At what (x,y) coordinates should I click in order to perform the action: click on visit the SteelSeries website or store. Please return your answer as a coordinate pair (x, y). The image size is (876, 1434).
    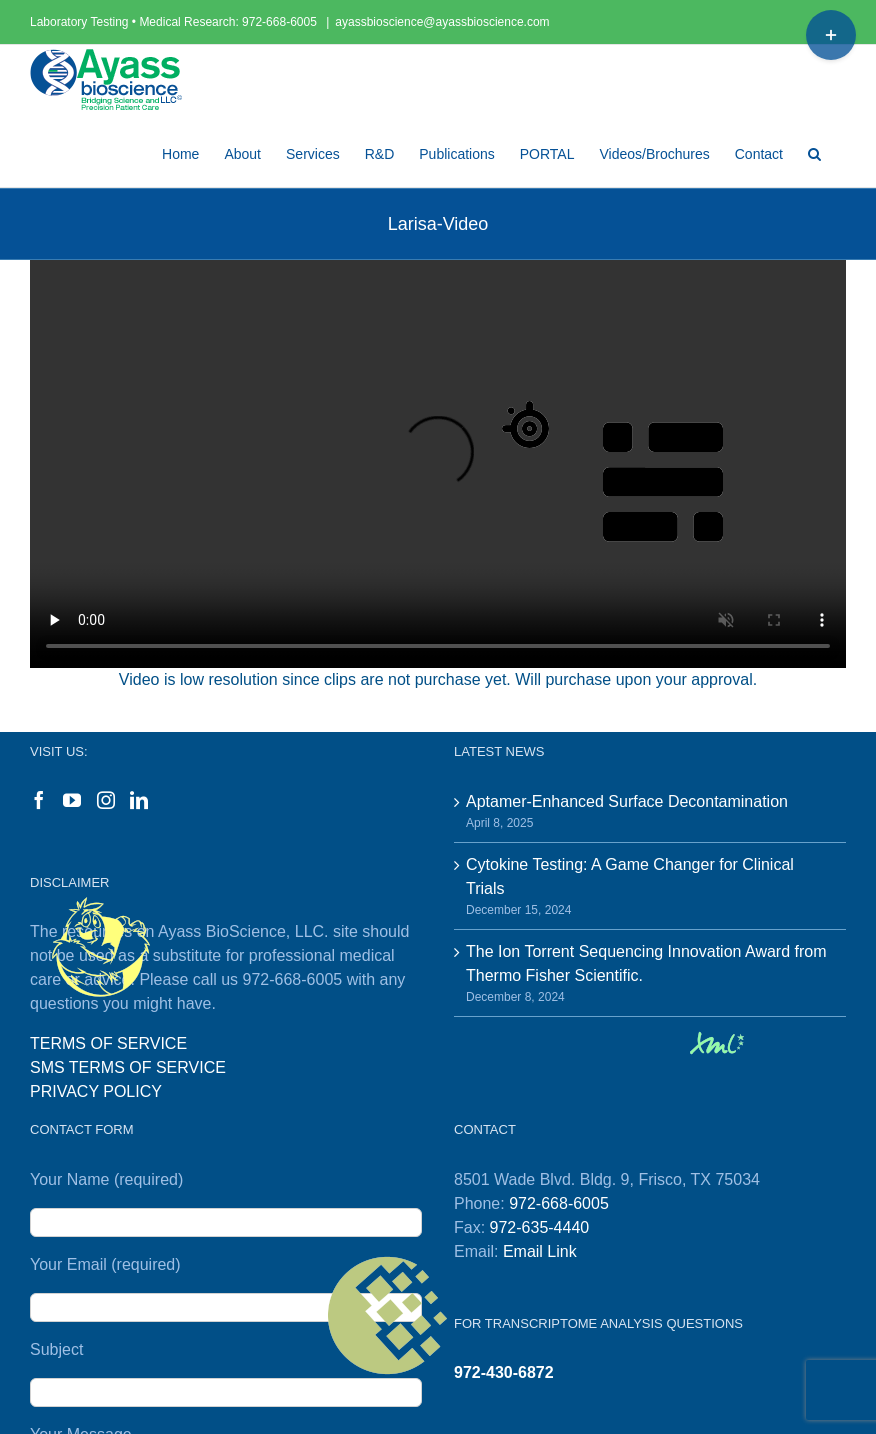
    Looking at the image, I should click on (525, 424).